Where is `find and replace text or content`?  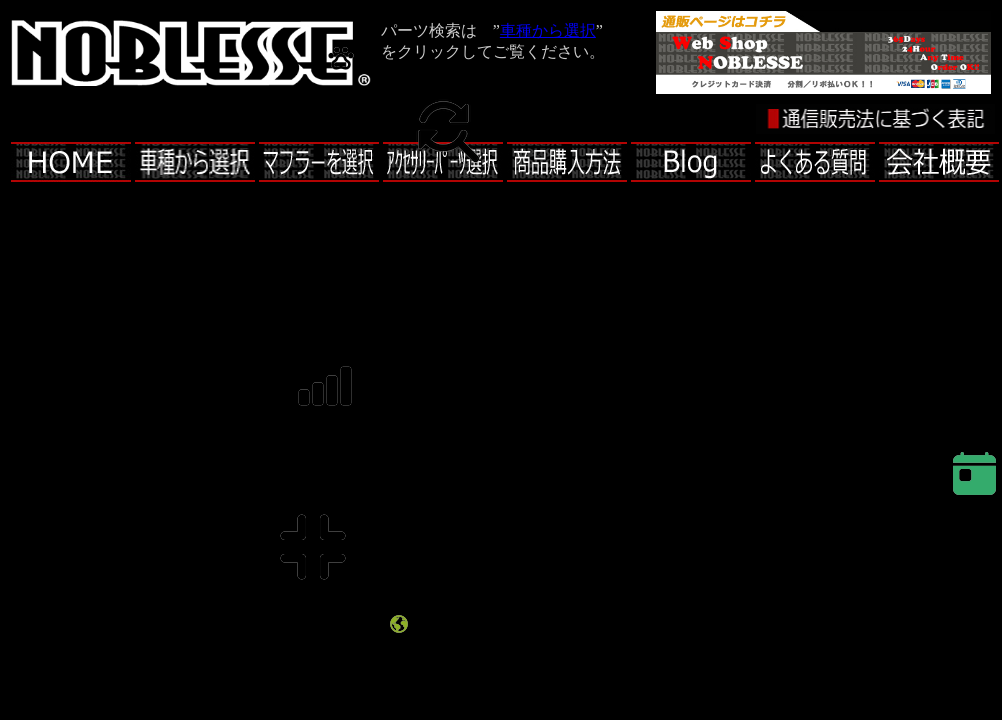 find and replace text or content is located at coordinates (447, 130).